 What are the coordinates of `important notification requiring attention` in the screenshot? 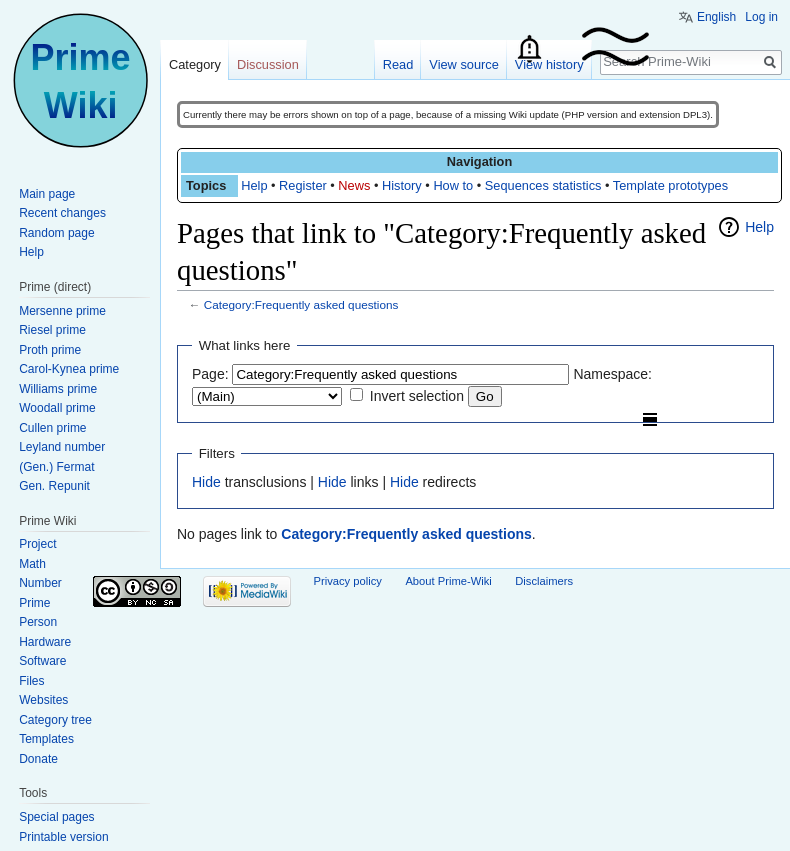 It's located at (529, 48).